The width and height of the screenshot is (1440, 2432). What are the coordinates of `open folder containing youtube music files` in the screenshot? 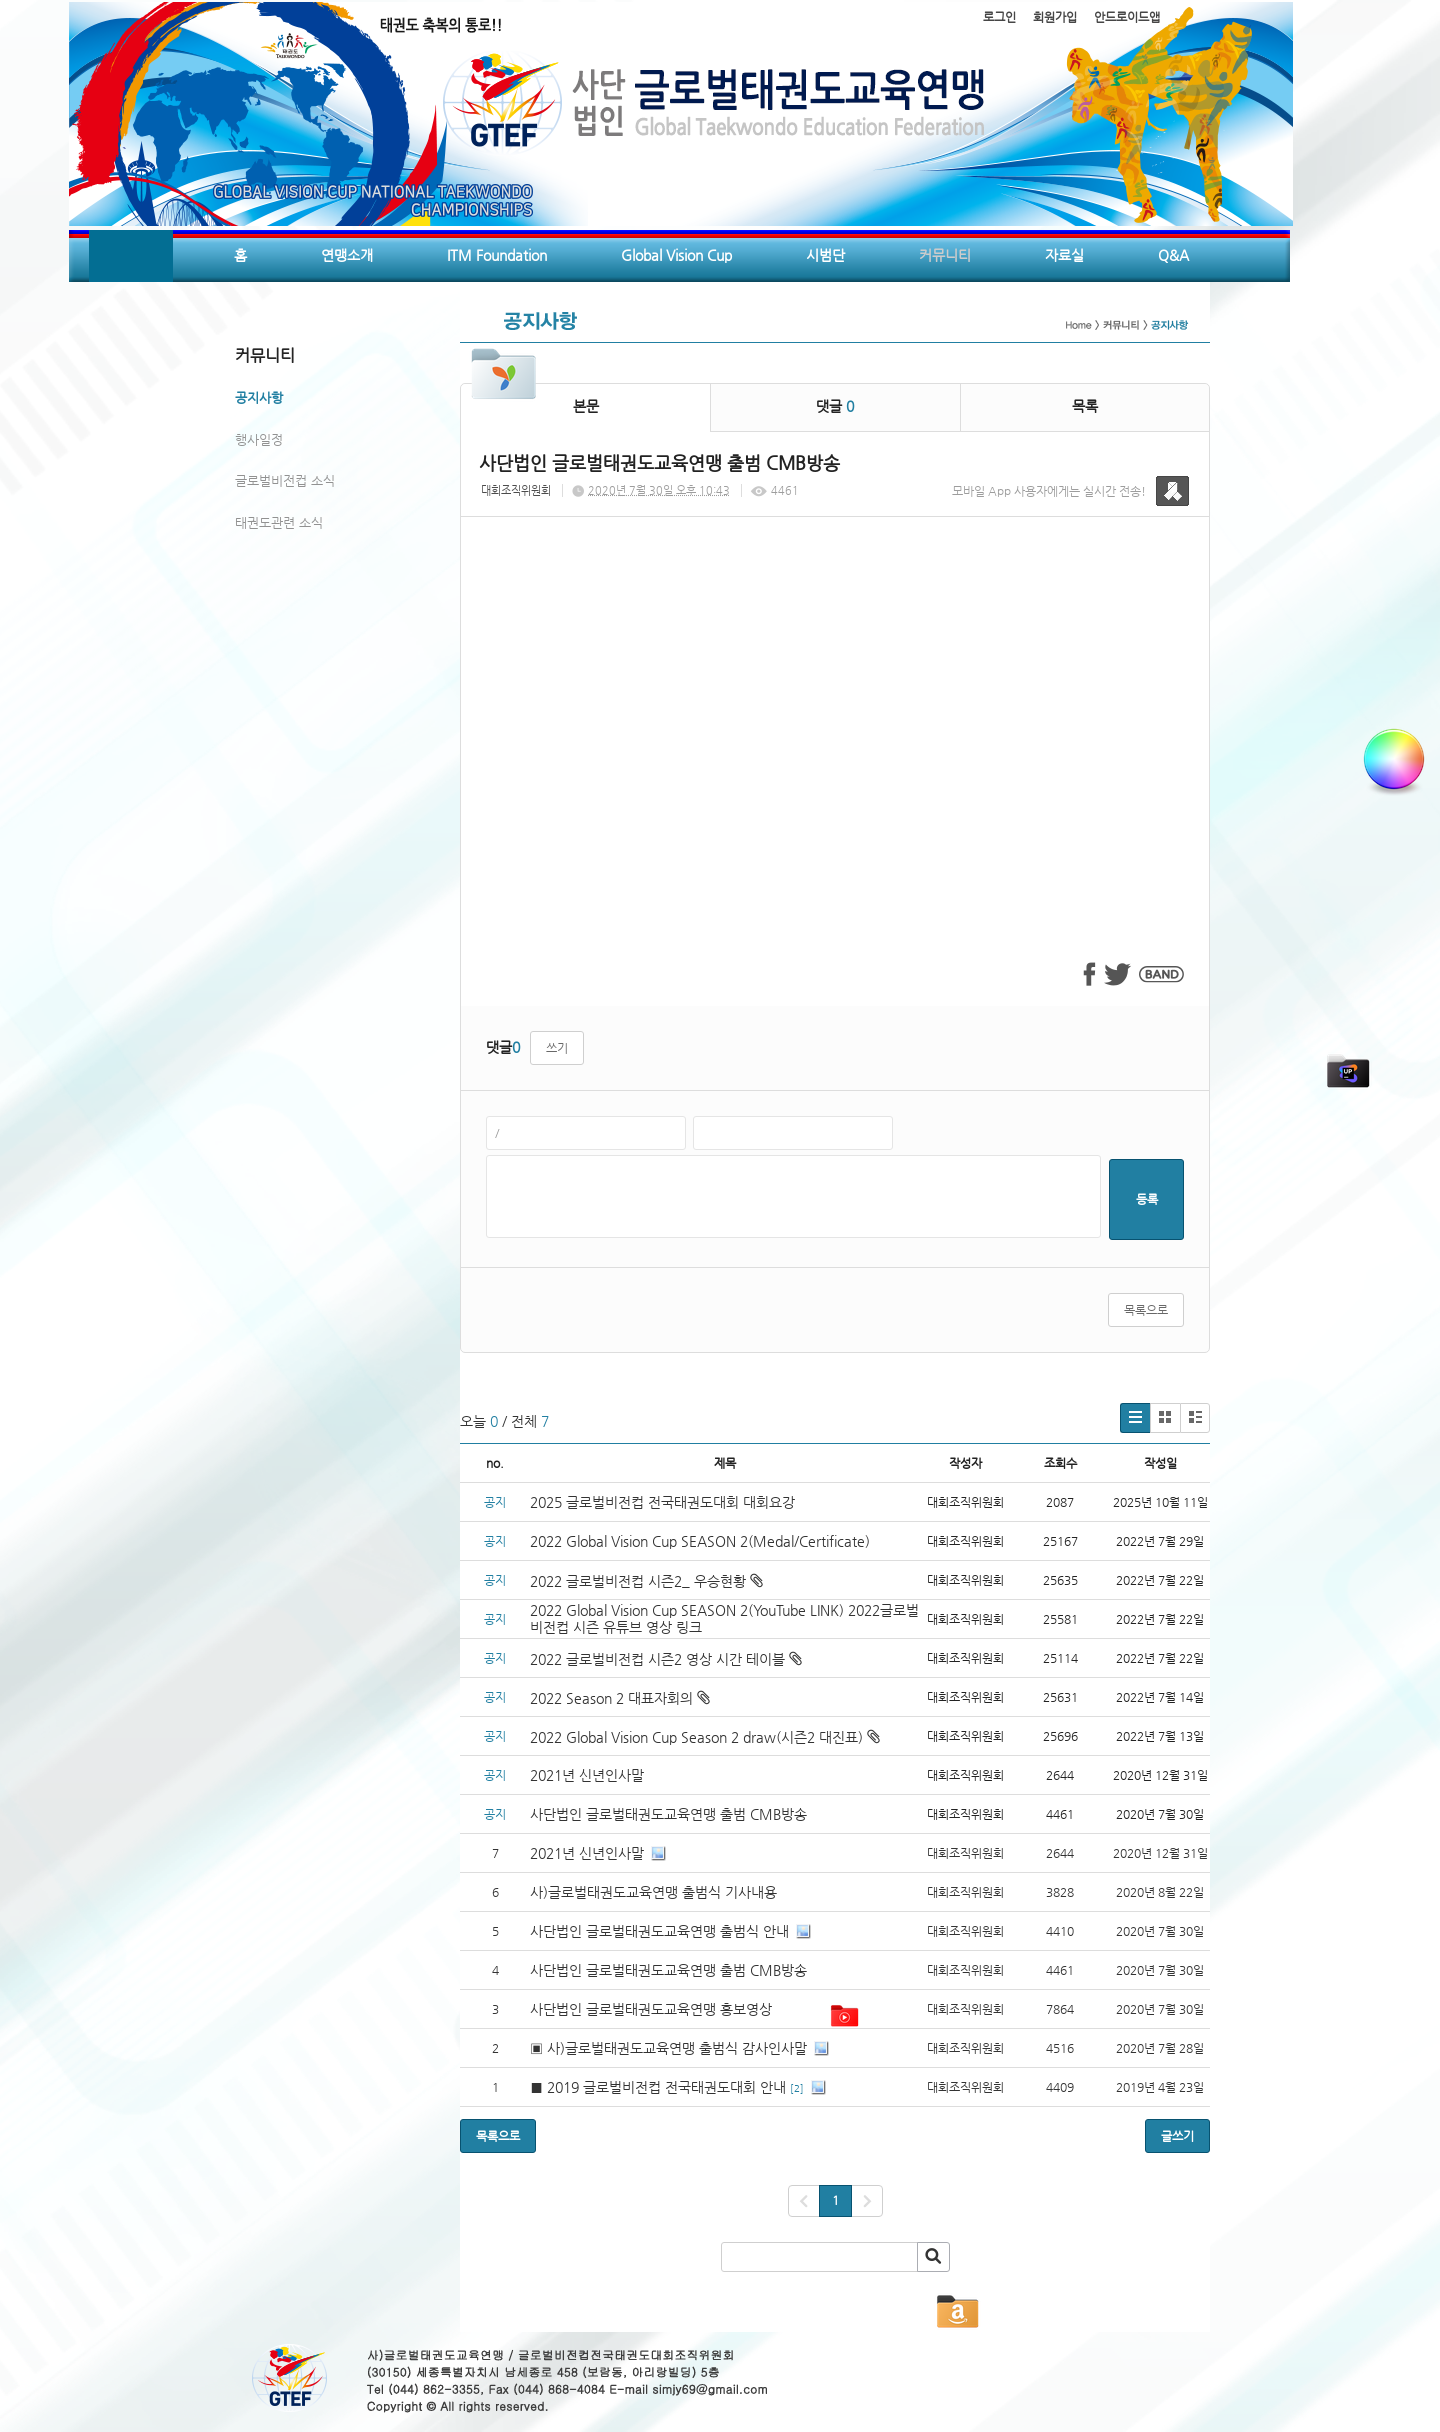 It's located at (844, 2016).